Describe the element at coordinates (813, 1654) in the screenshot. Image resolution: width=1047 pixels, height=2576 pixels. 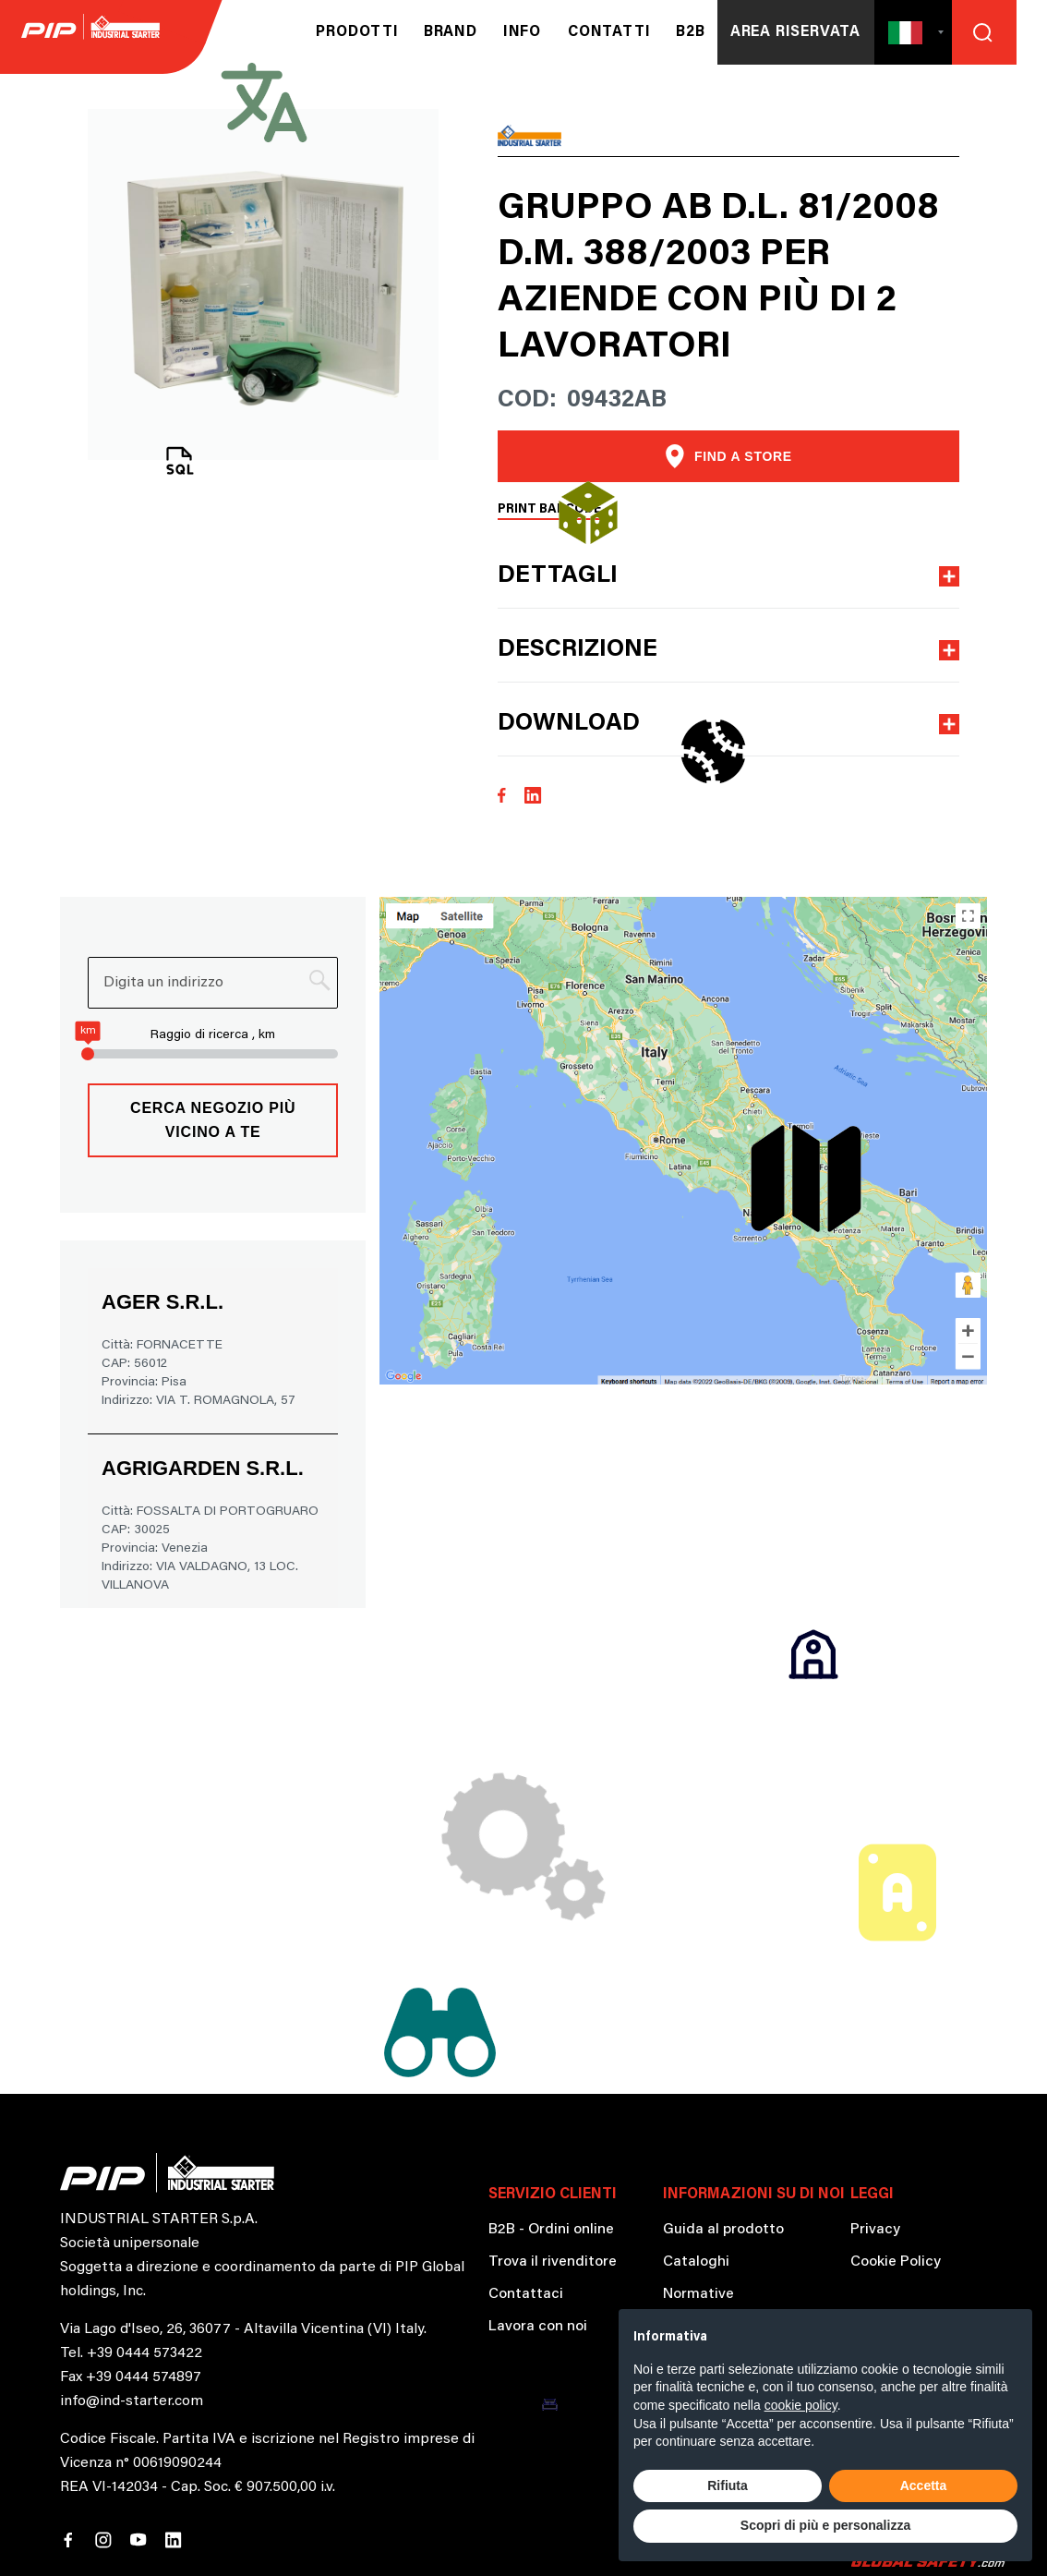
I see `view cottage or cabin rental listings` at that location.